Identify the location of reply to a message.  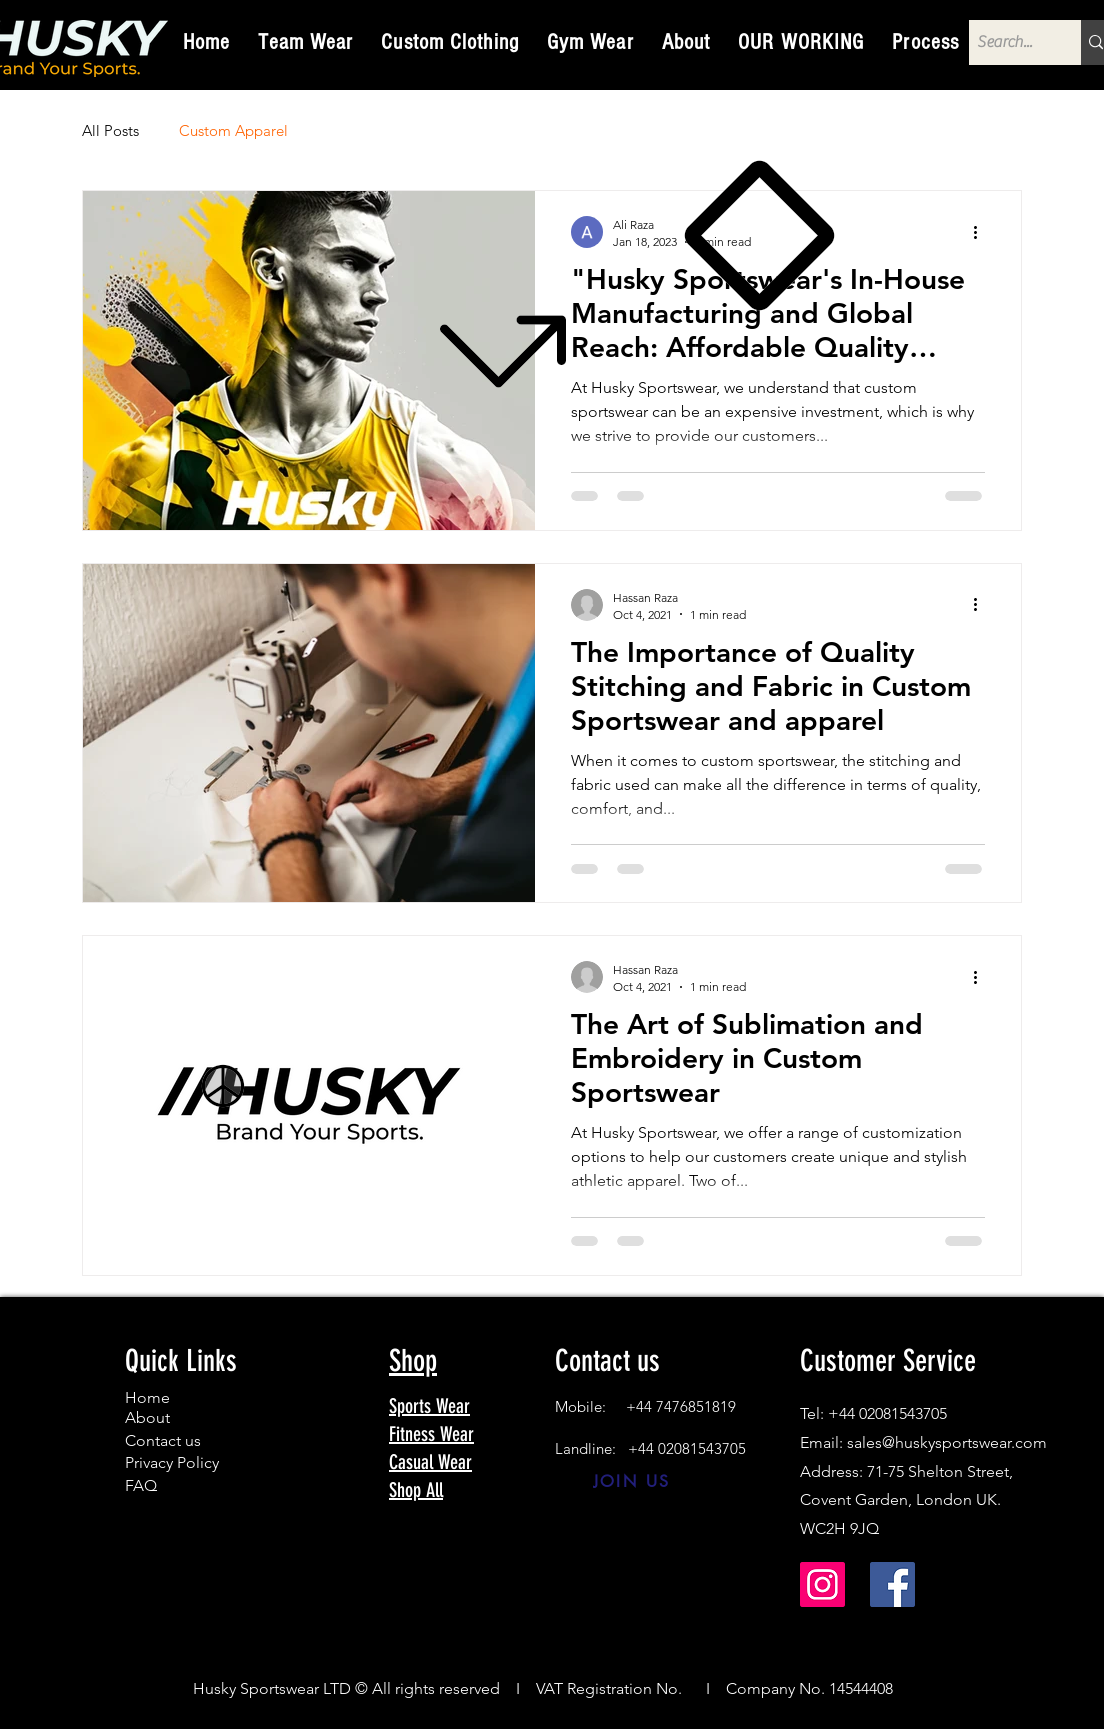
(503, 347).